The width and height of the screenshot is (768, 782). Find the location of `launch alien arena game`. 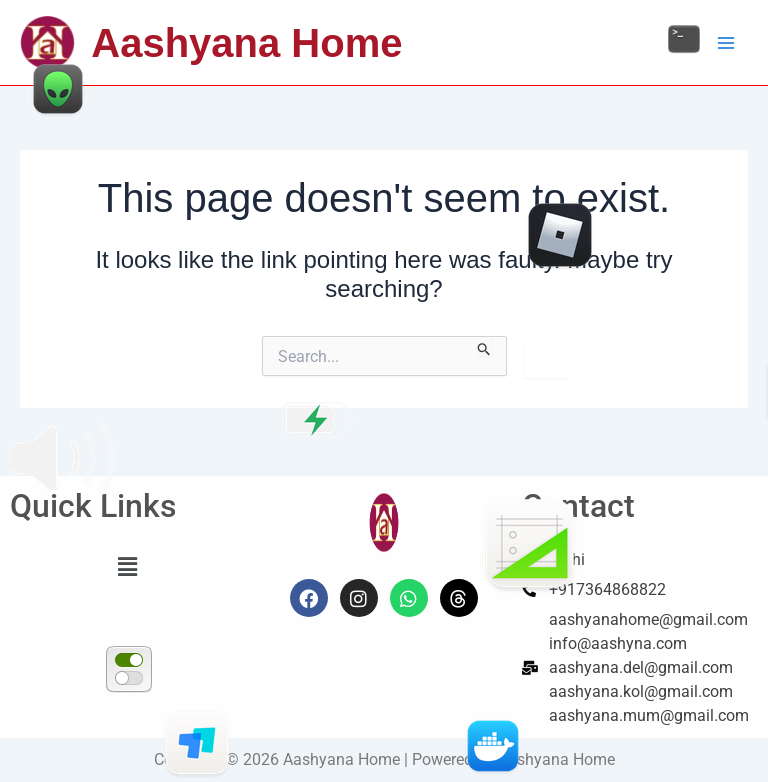

launch alien arena game is located at coordinates (58, 89).